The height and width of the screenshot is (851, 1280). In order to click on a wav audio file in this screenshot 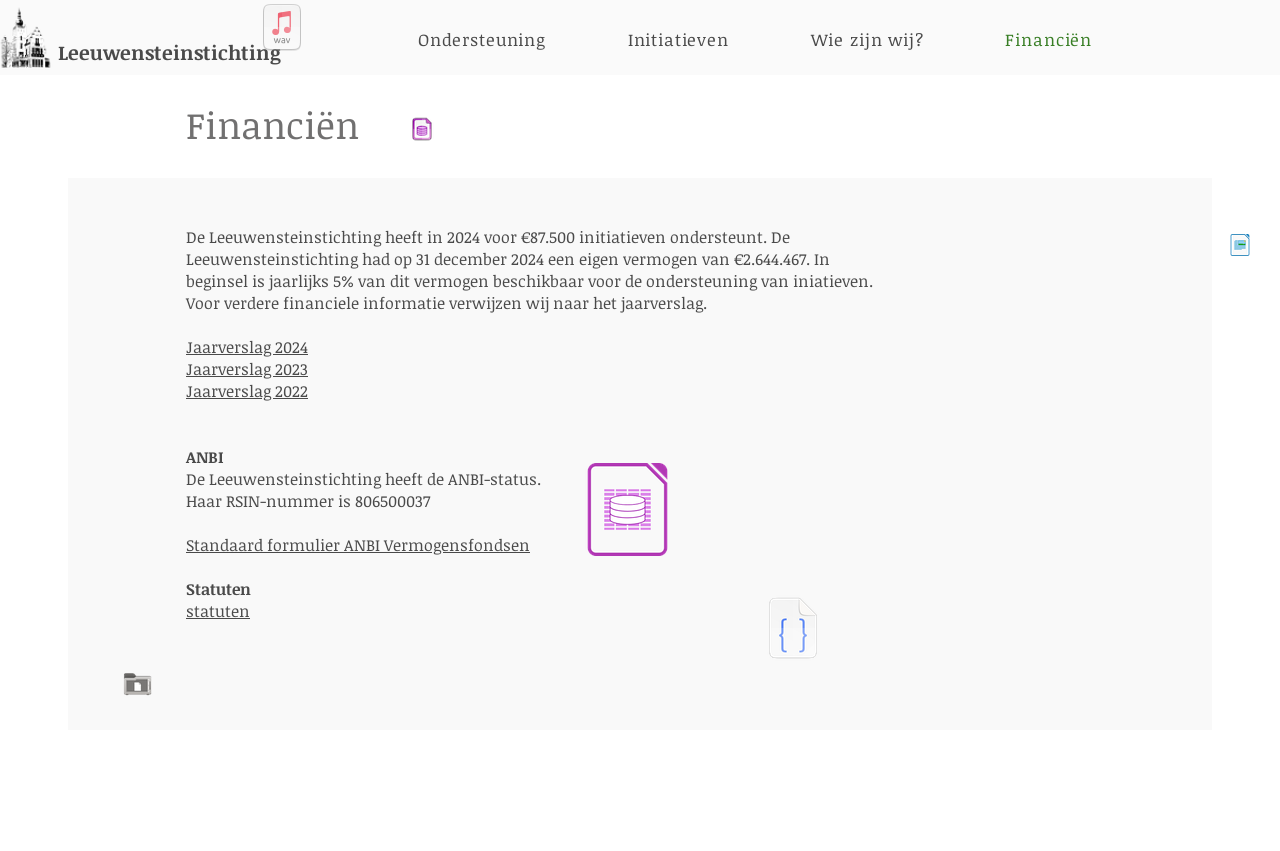, I will do `click(282, 27)`.